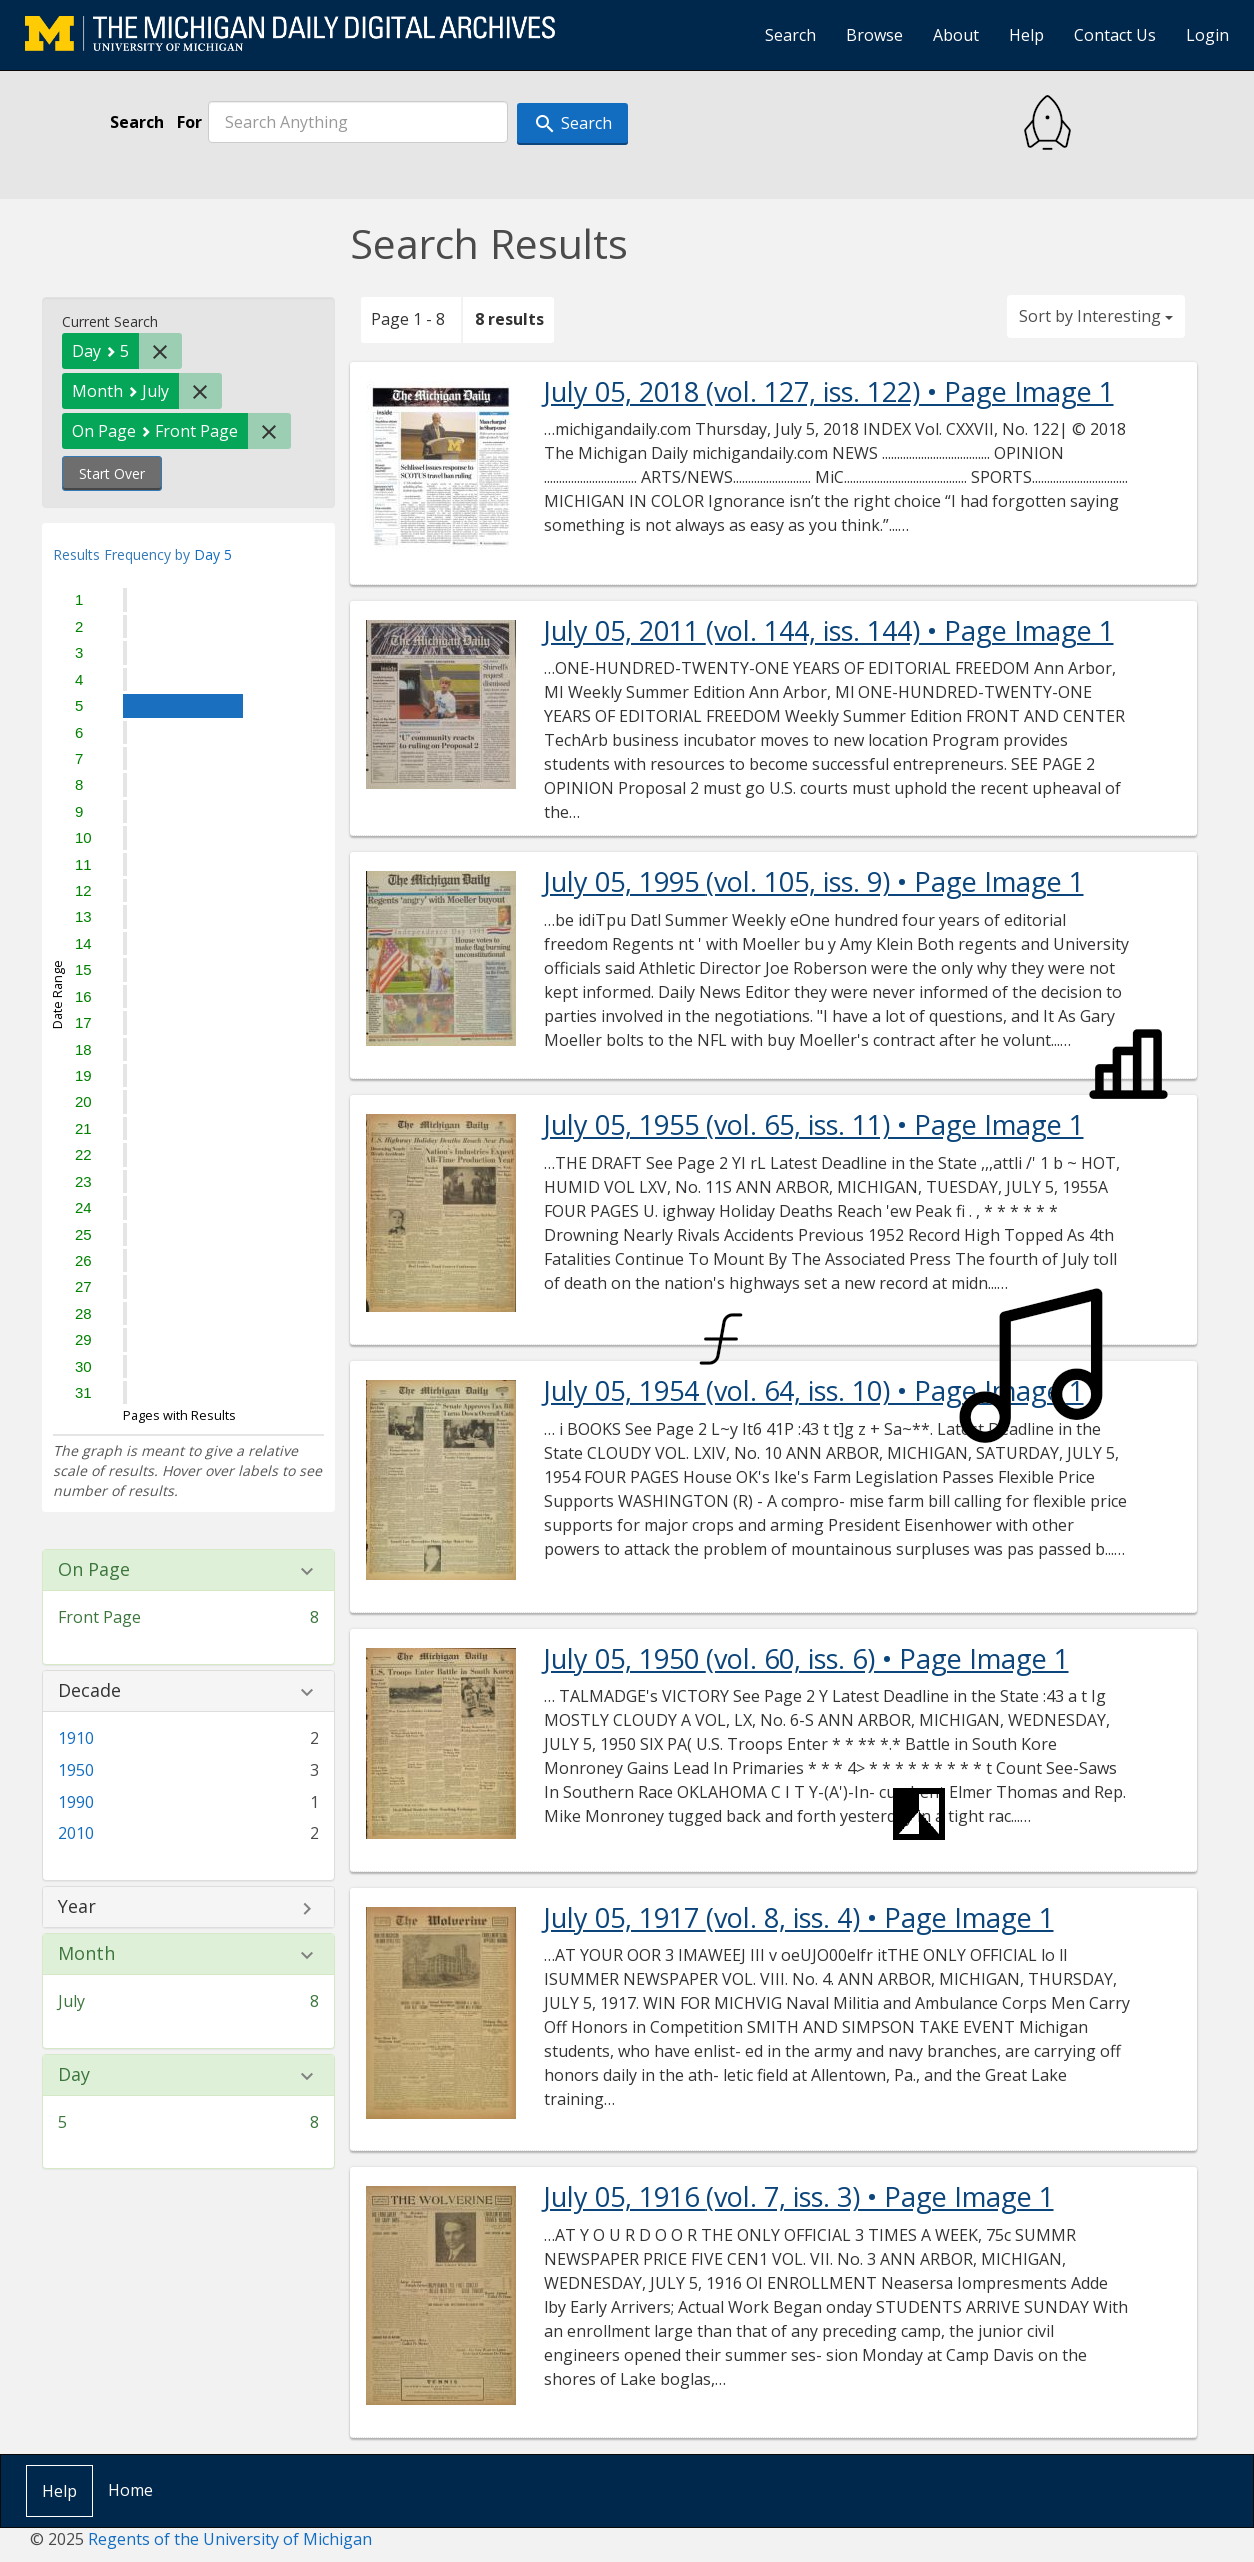  I want to click on view analytics or statistics, so click(1128, 1065).